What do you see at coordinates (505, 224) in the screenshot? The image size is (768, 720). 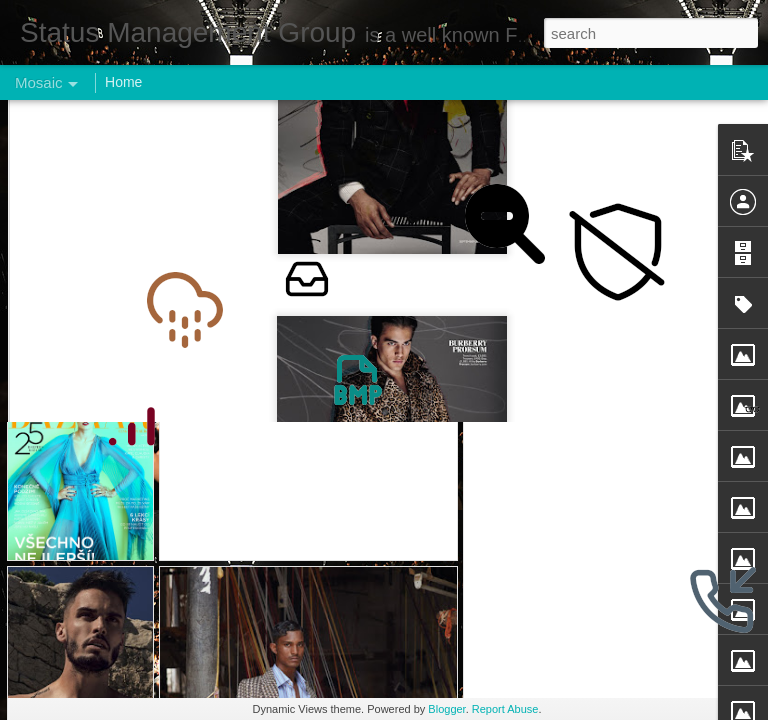 I see `zoom out to see more content` at bounding box center [505, 224].